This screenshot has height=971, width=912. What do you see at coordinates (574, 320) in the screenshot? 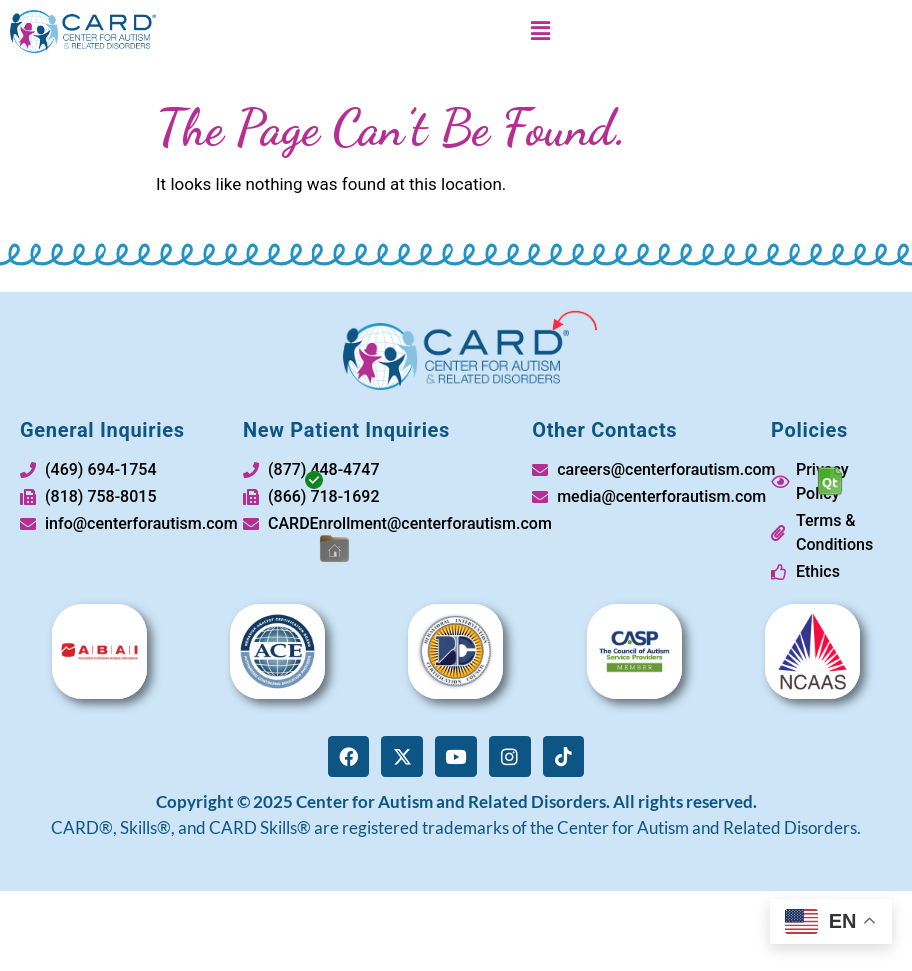
I see `undo the last action` at bounding box center [574, 320].